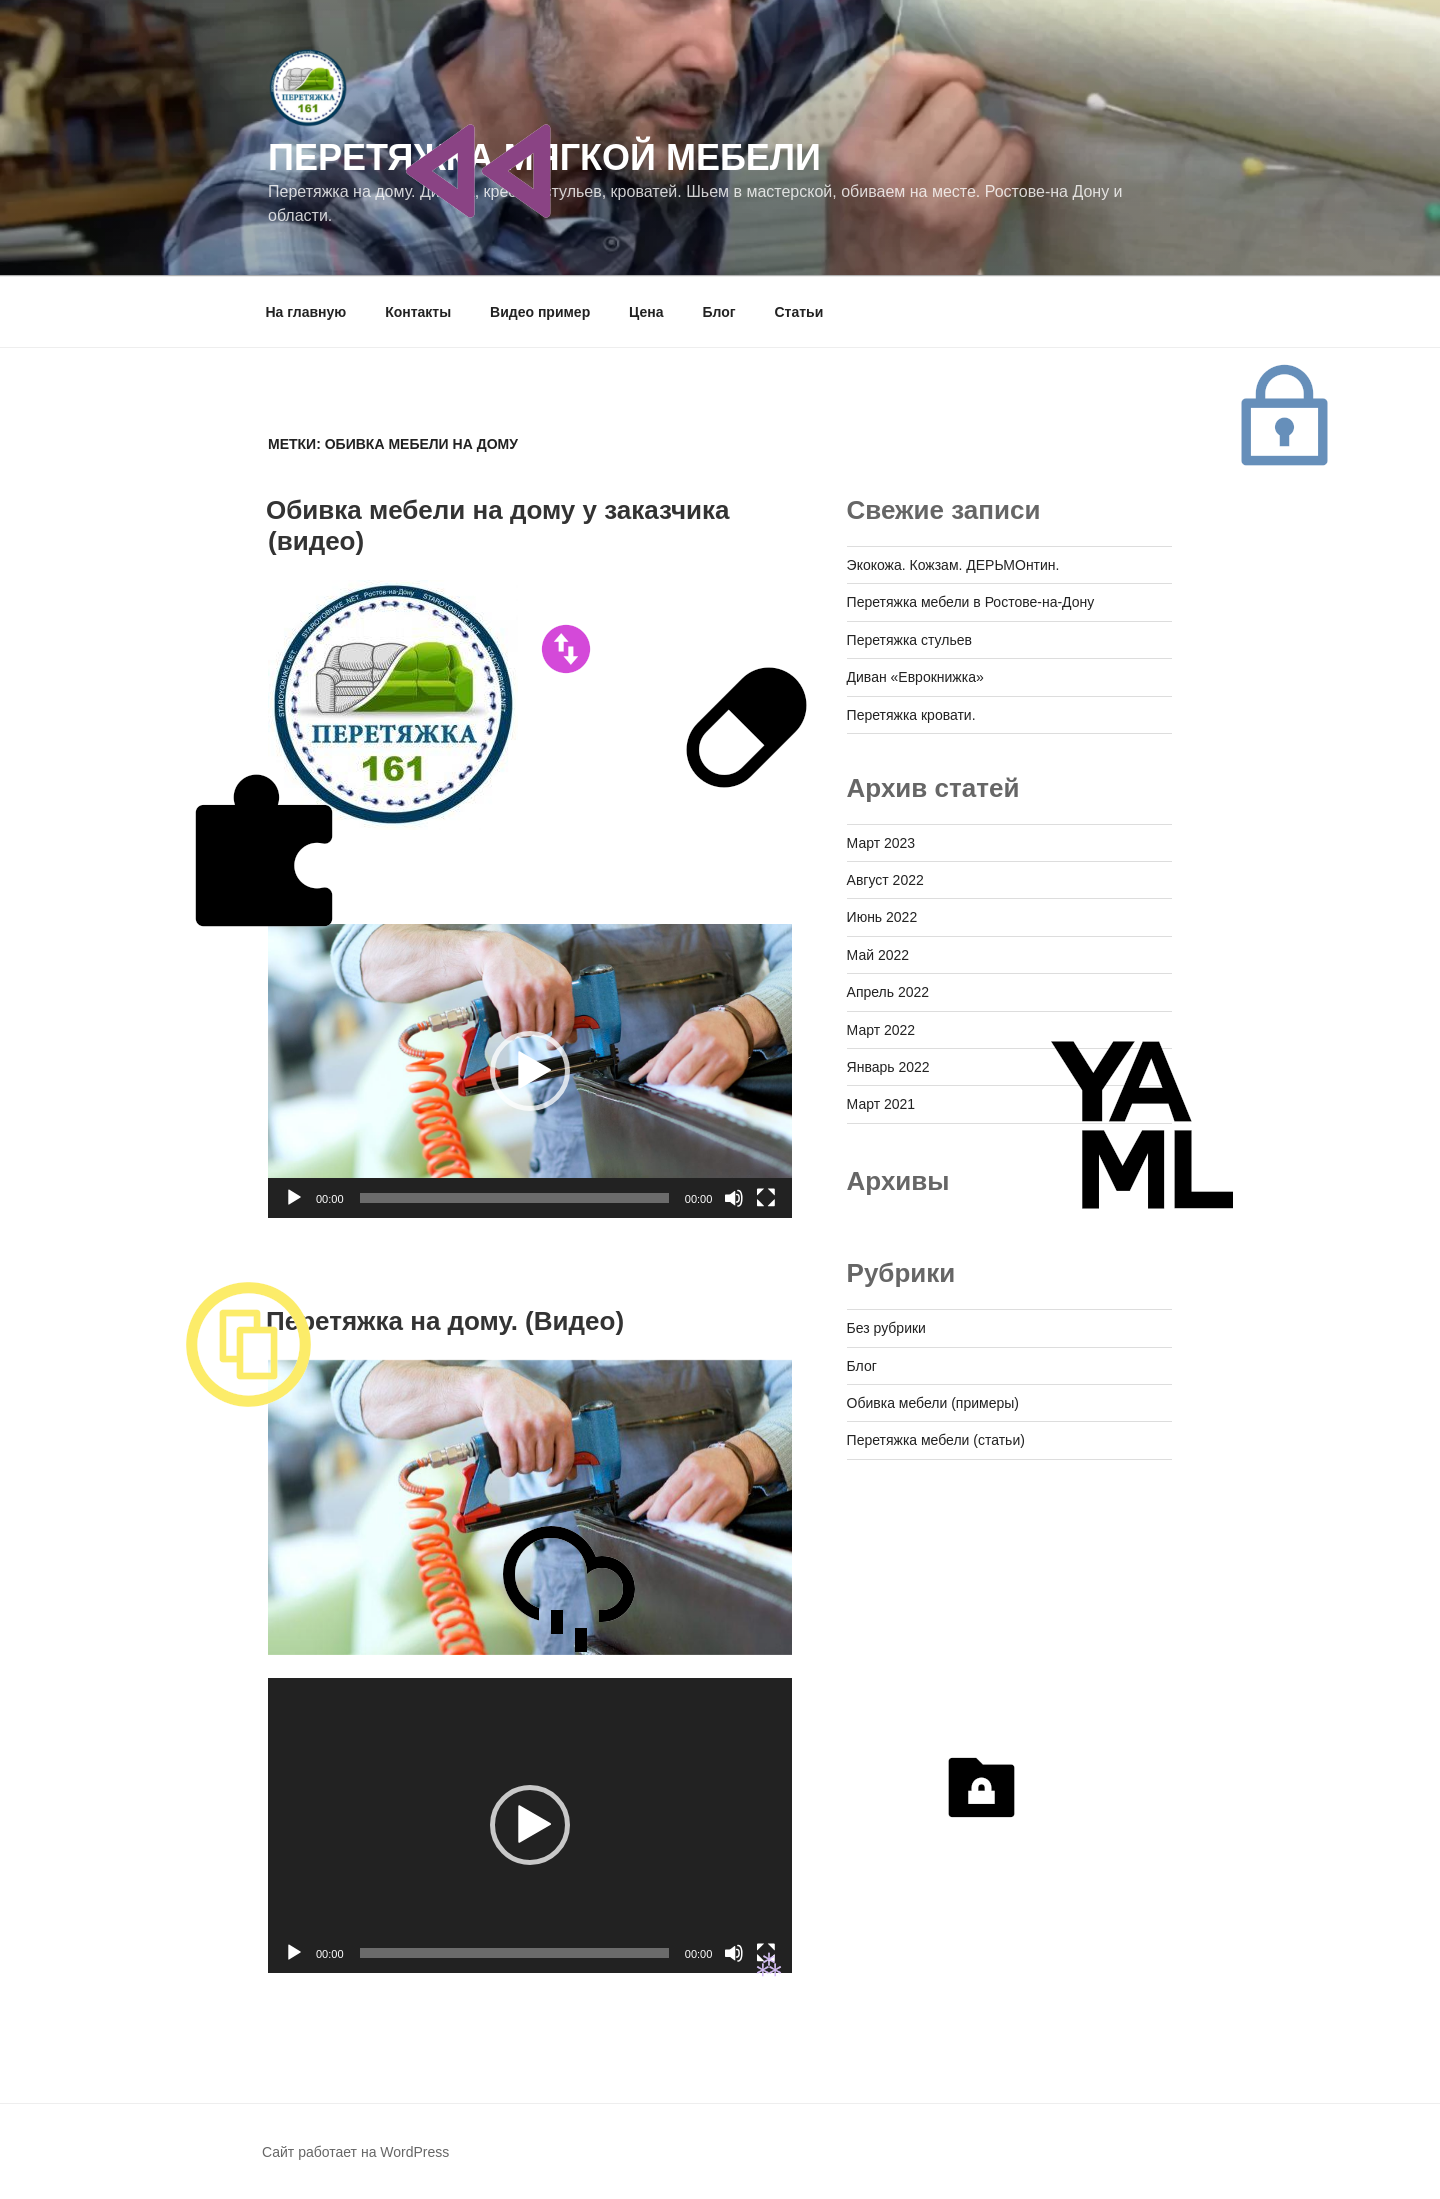  I want to click on access plugins or extensions, so click(264, 858).